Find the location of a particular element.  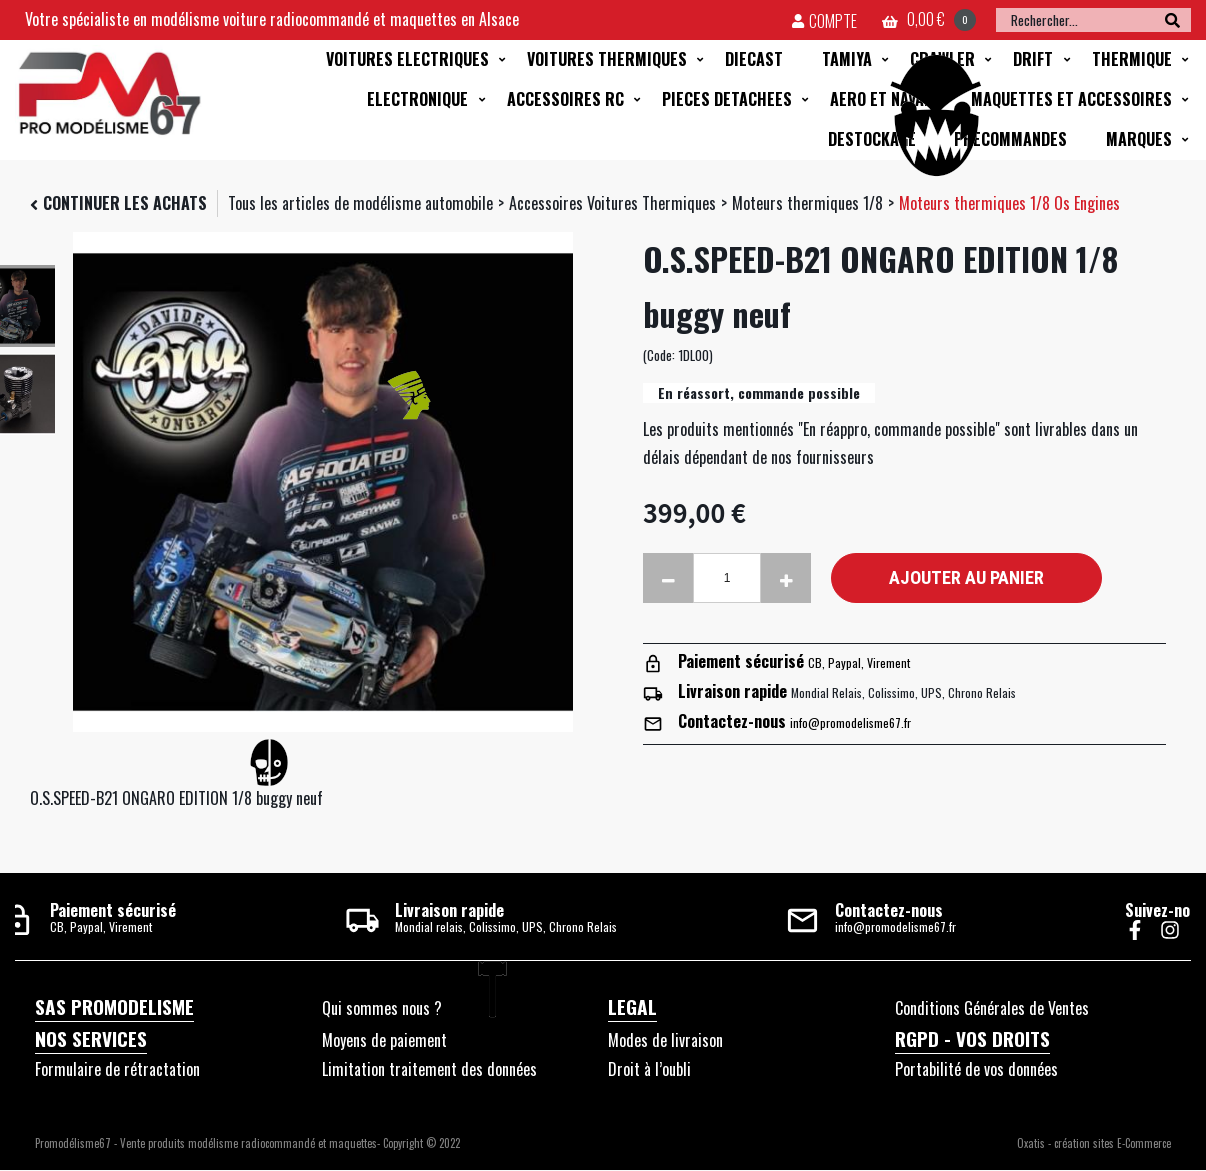

indicates a character at critically low health is located at coordinates (269, 762).